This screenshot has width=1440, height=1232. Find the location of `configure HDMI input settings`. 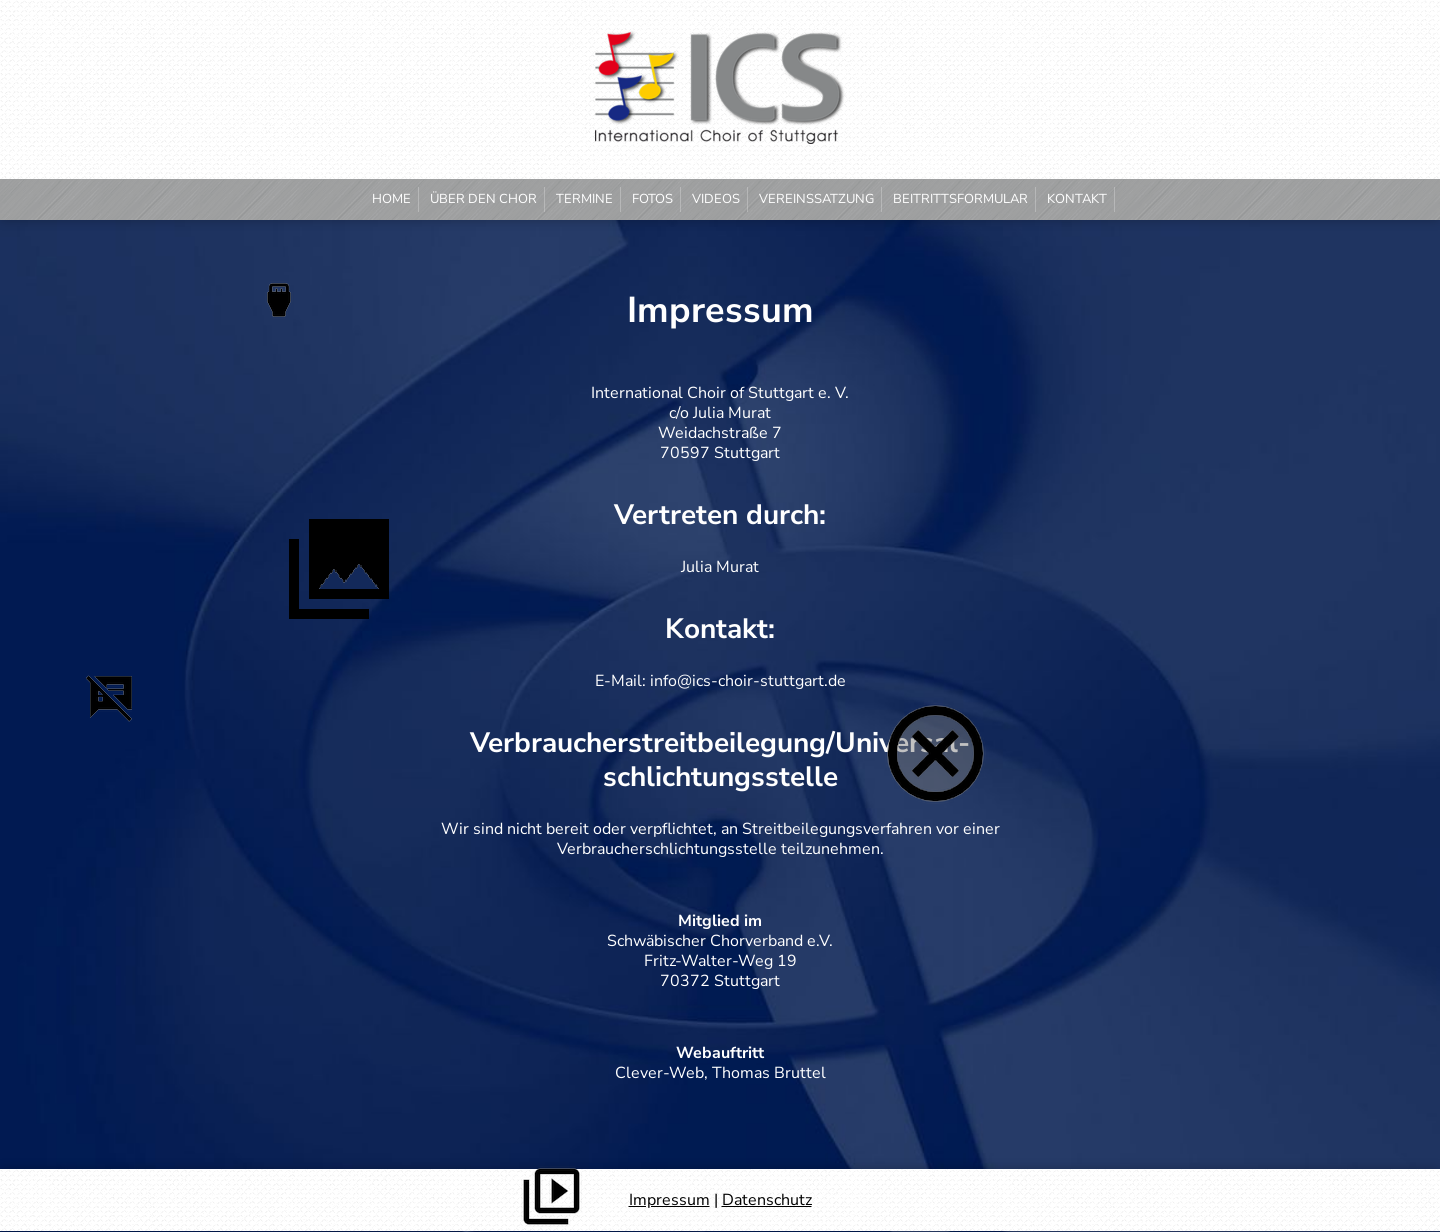

configure HDMI input settings is located at coordinates (279, 300).